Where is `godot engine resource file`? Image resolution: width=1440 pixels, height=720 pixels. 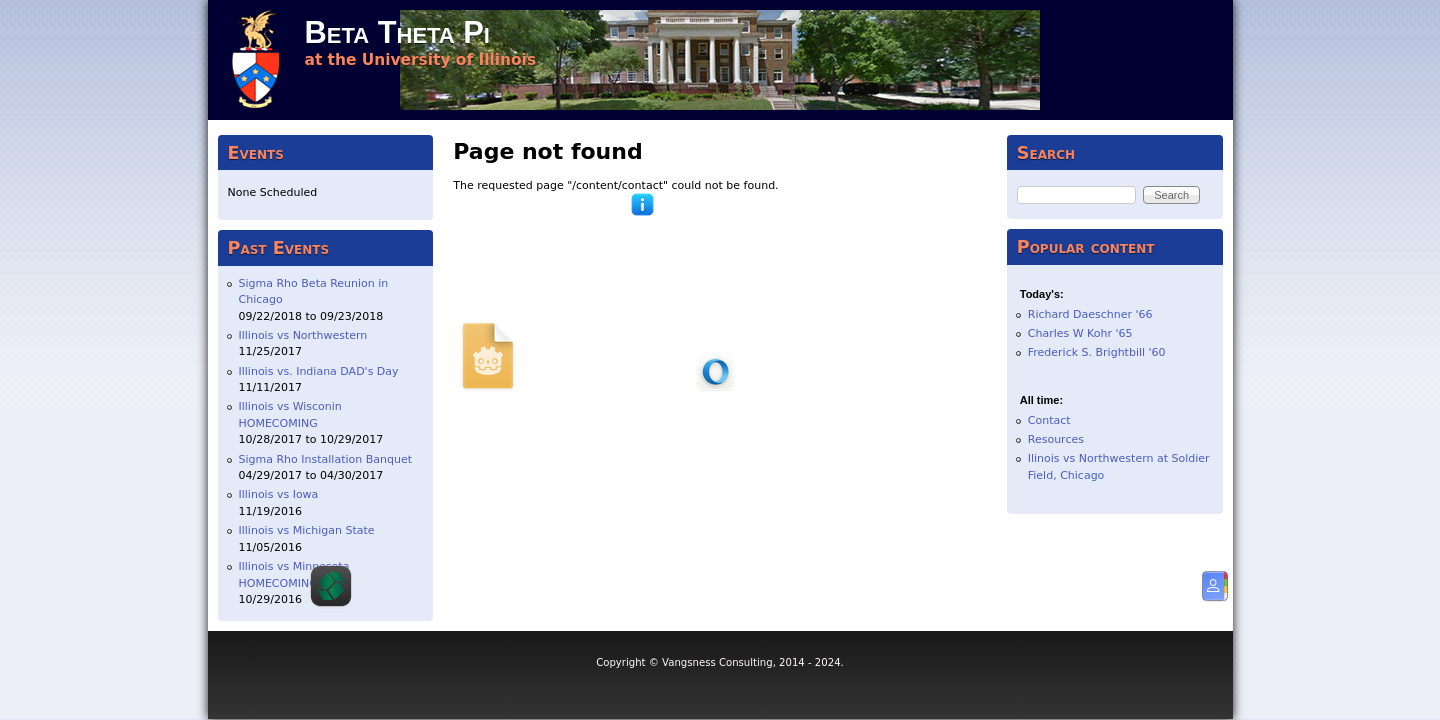 godot engine resource file is located at coordinates (488, 357).